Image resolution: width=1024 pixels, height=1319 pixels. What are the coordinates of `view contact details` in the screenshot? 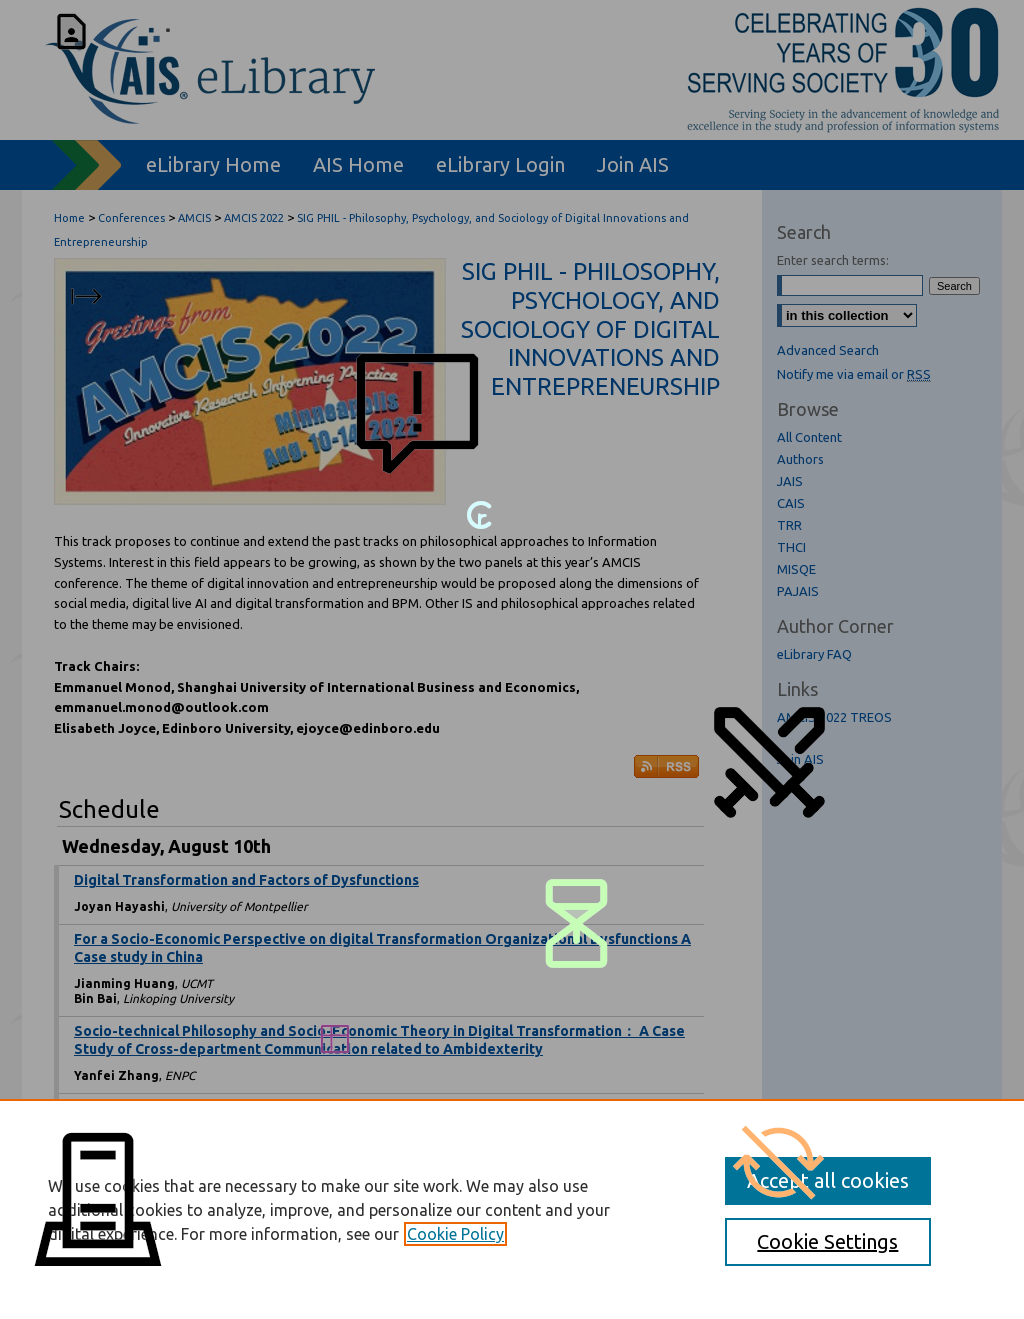 It's located at (71, 31).